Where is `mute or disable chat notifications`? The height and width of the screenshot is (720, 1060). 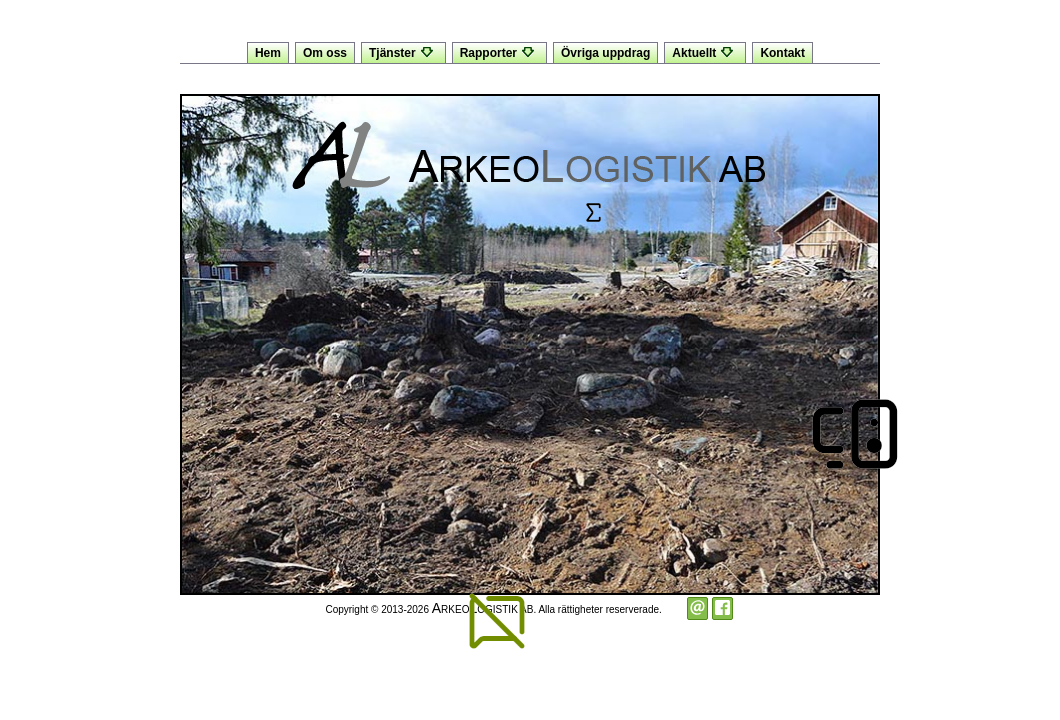
mute or disable chat notifications is located at coordinates (497, 621).